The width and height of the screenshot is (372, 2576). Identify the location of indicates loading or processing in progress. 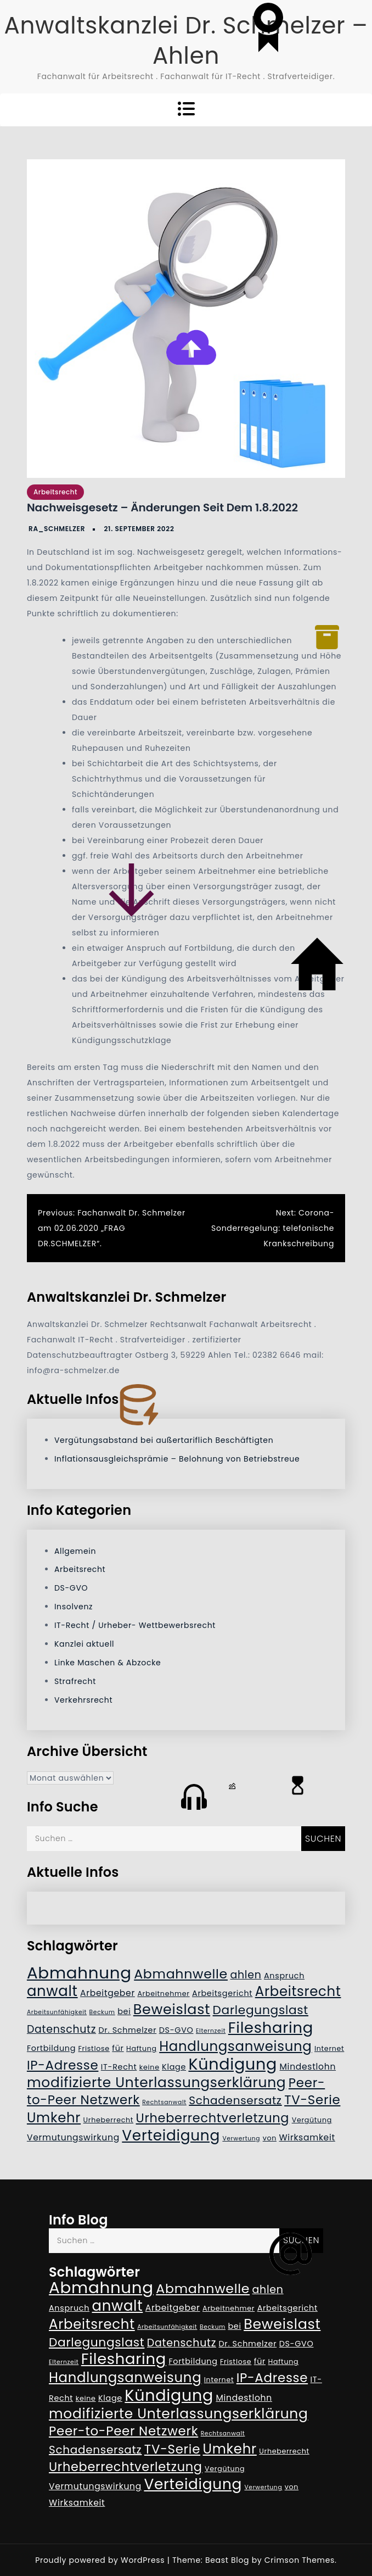
(297, 1785).